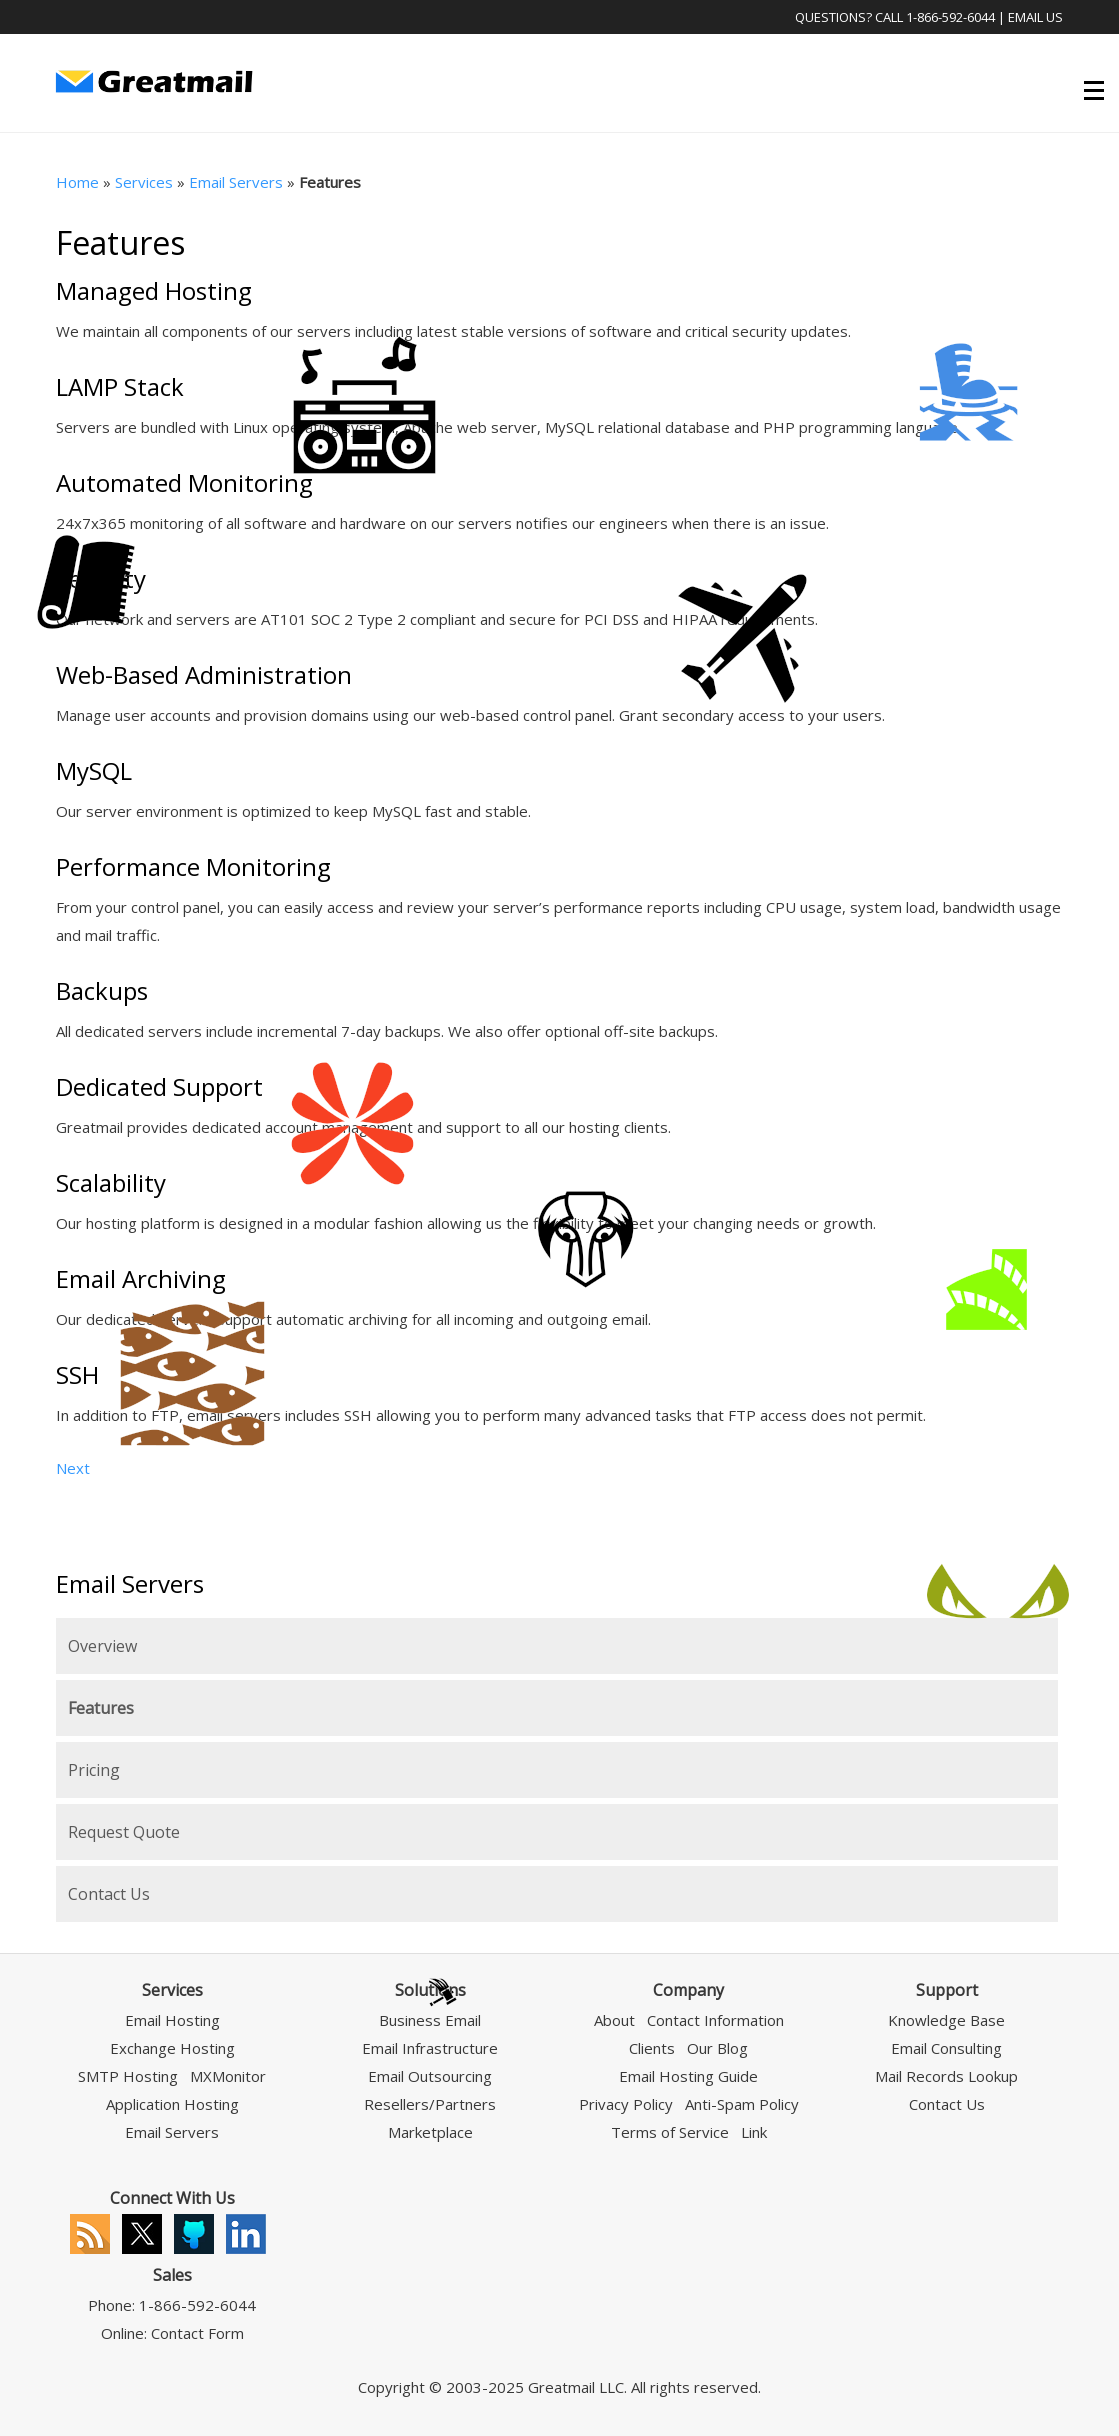 The height and width of the screenshot is (2436, 1119). Describe the element at coordinates (443, 1993) in the screenshot. I see `indicates a ban or moderation action` at that location.